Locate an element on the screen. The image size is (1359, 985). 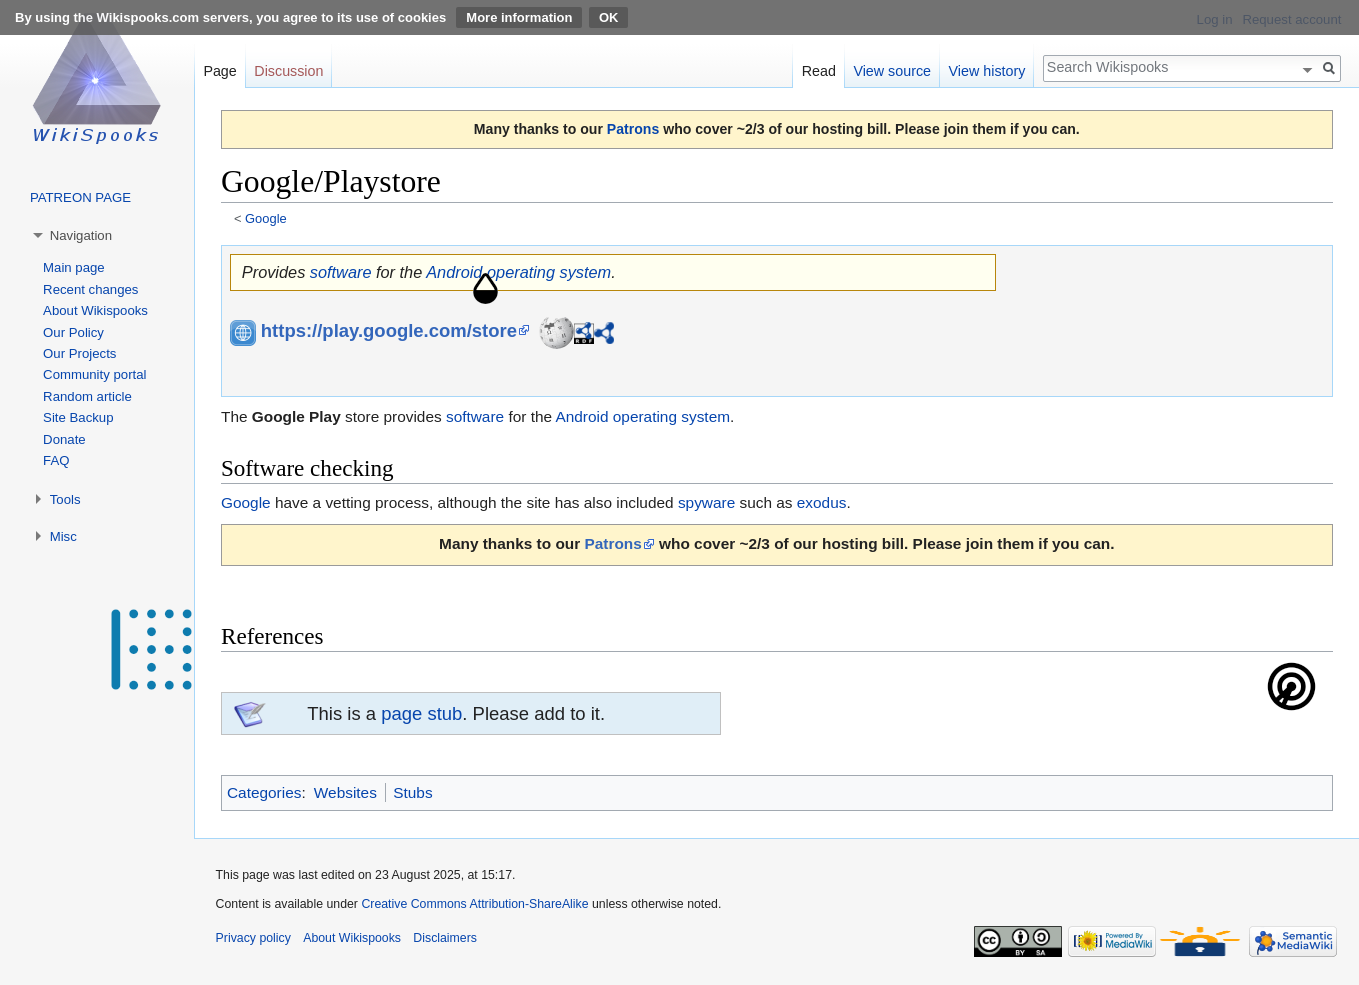
open Flightradar24 app is located at coordinates (1291, 686).